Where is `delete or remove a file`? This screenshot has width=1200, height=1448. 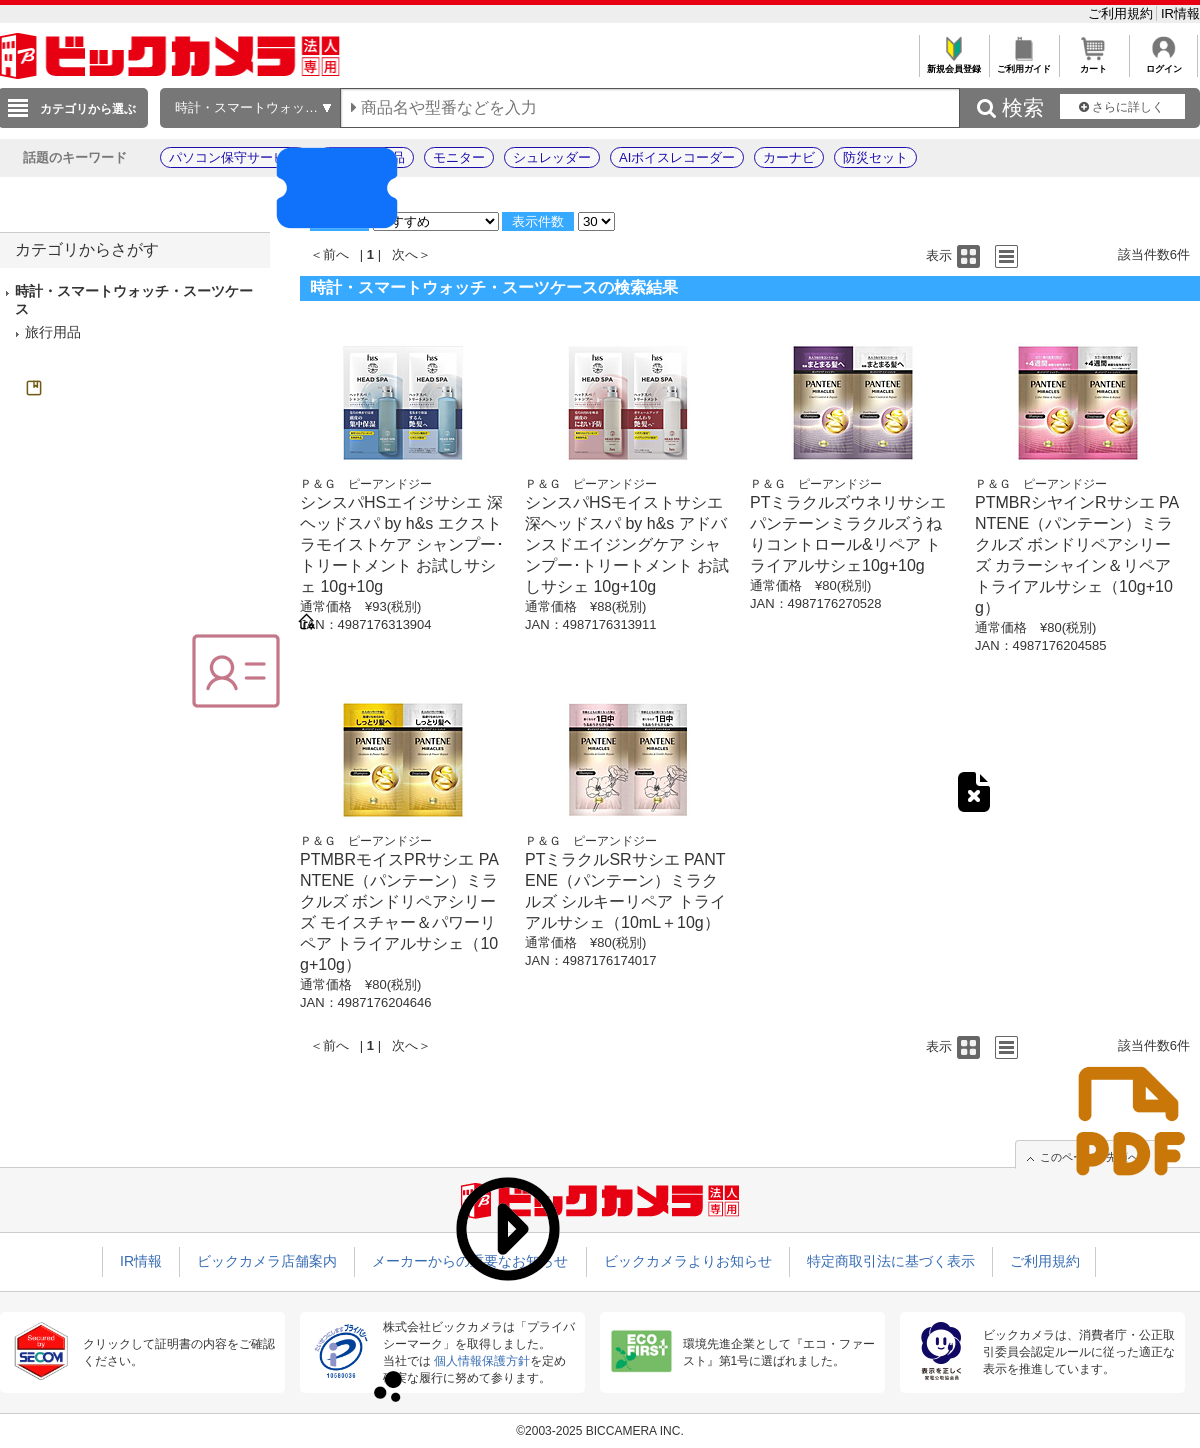
delete or remove a file is located at coordinates (974, 792).